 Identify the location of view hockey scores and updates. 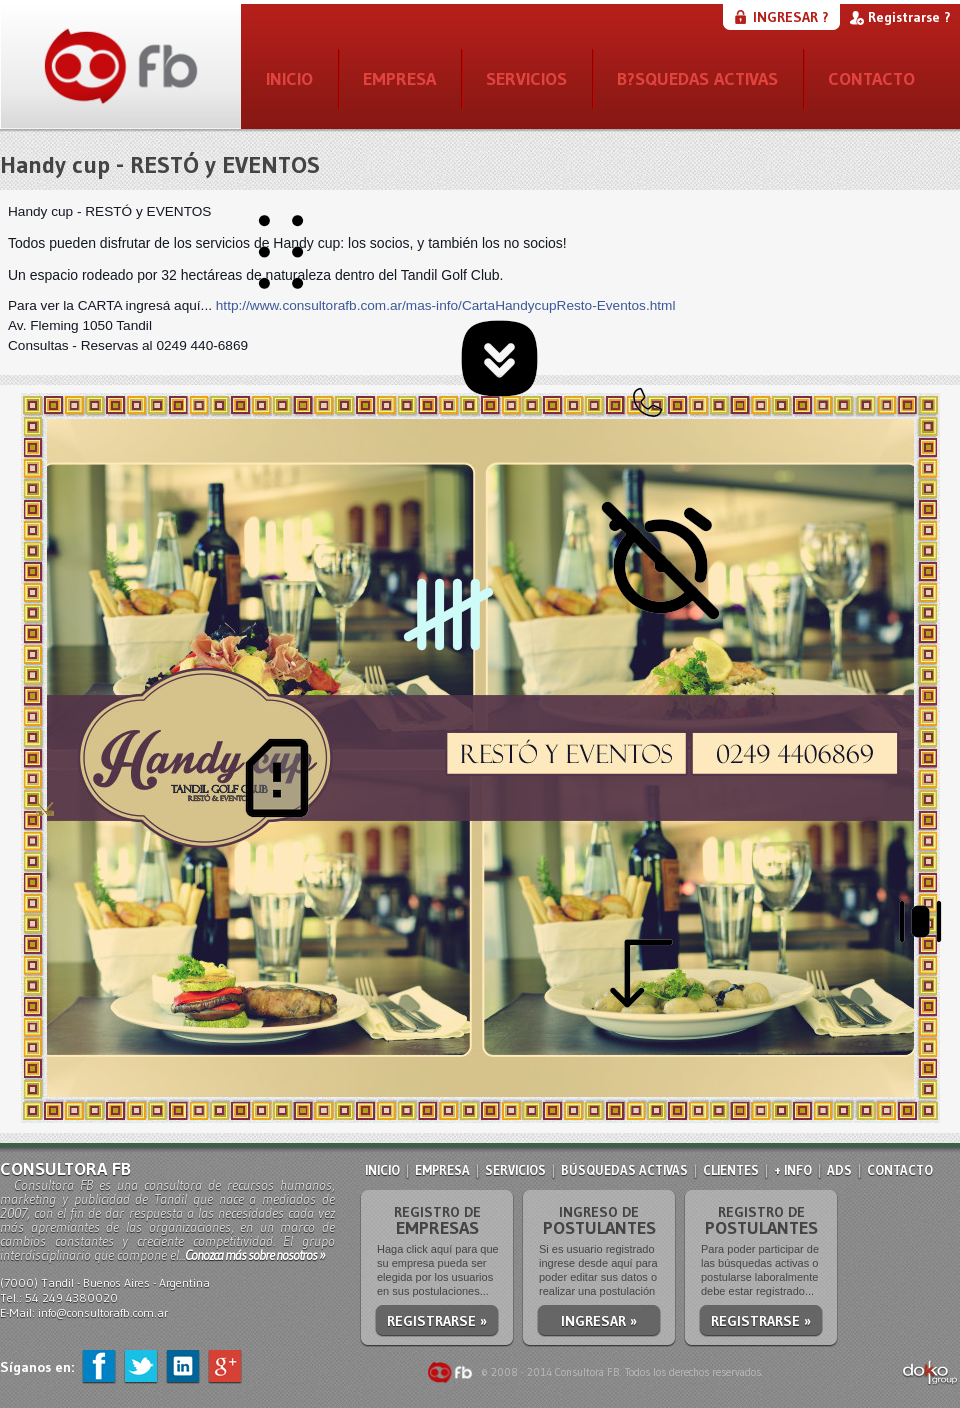
(45, 809).